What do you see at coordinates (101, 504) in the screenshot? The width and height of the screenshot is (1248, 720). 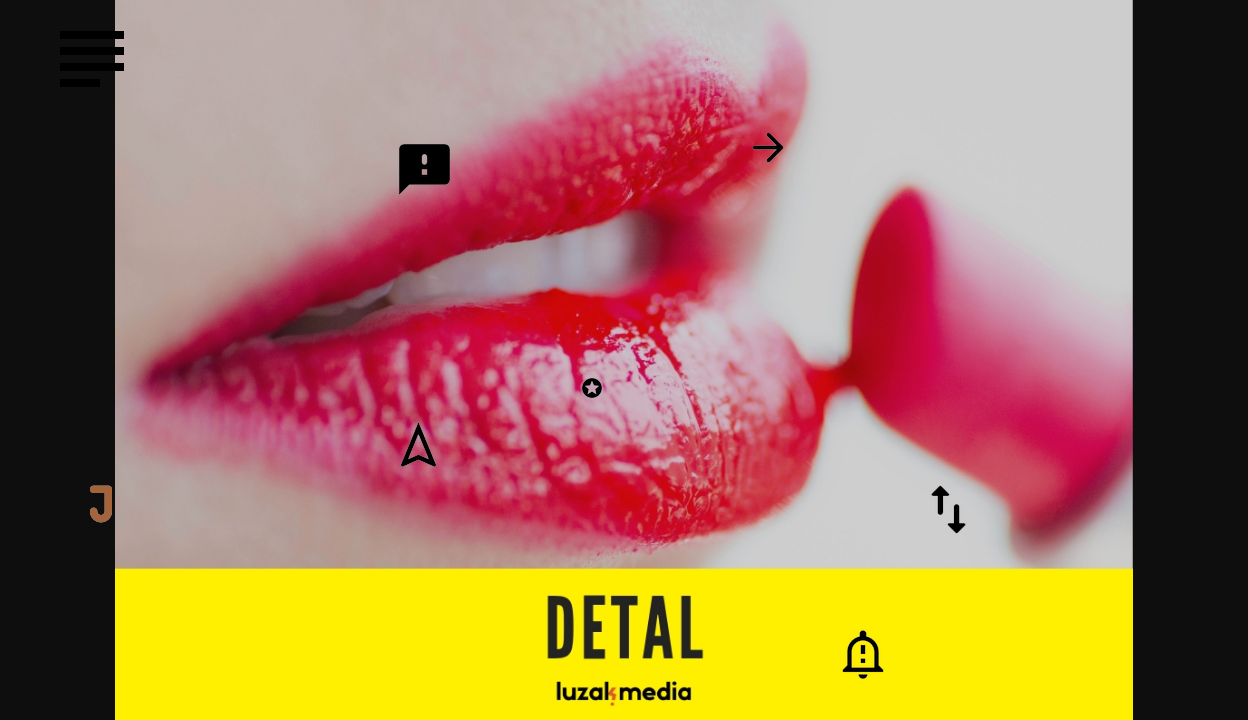 I see `indicates items or sections starting with the letter J` at bounding box center [101, 504].